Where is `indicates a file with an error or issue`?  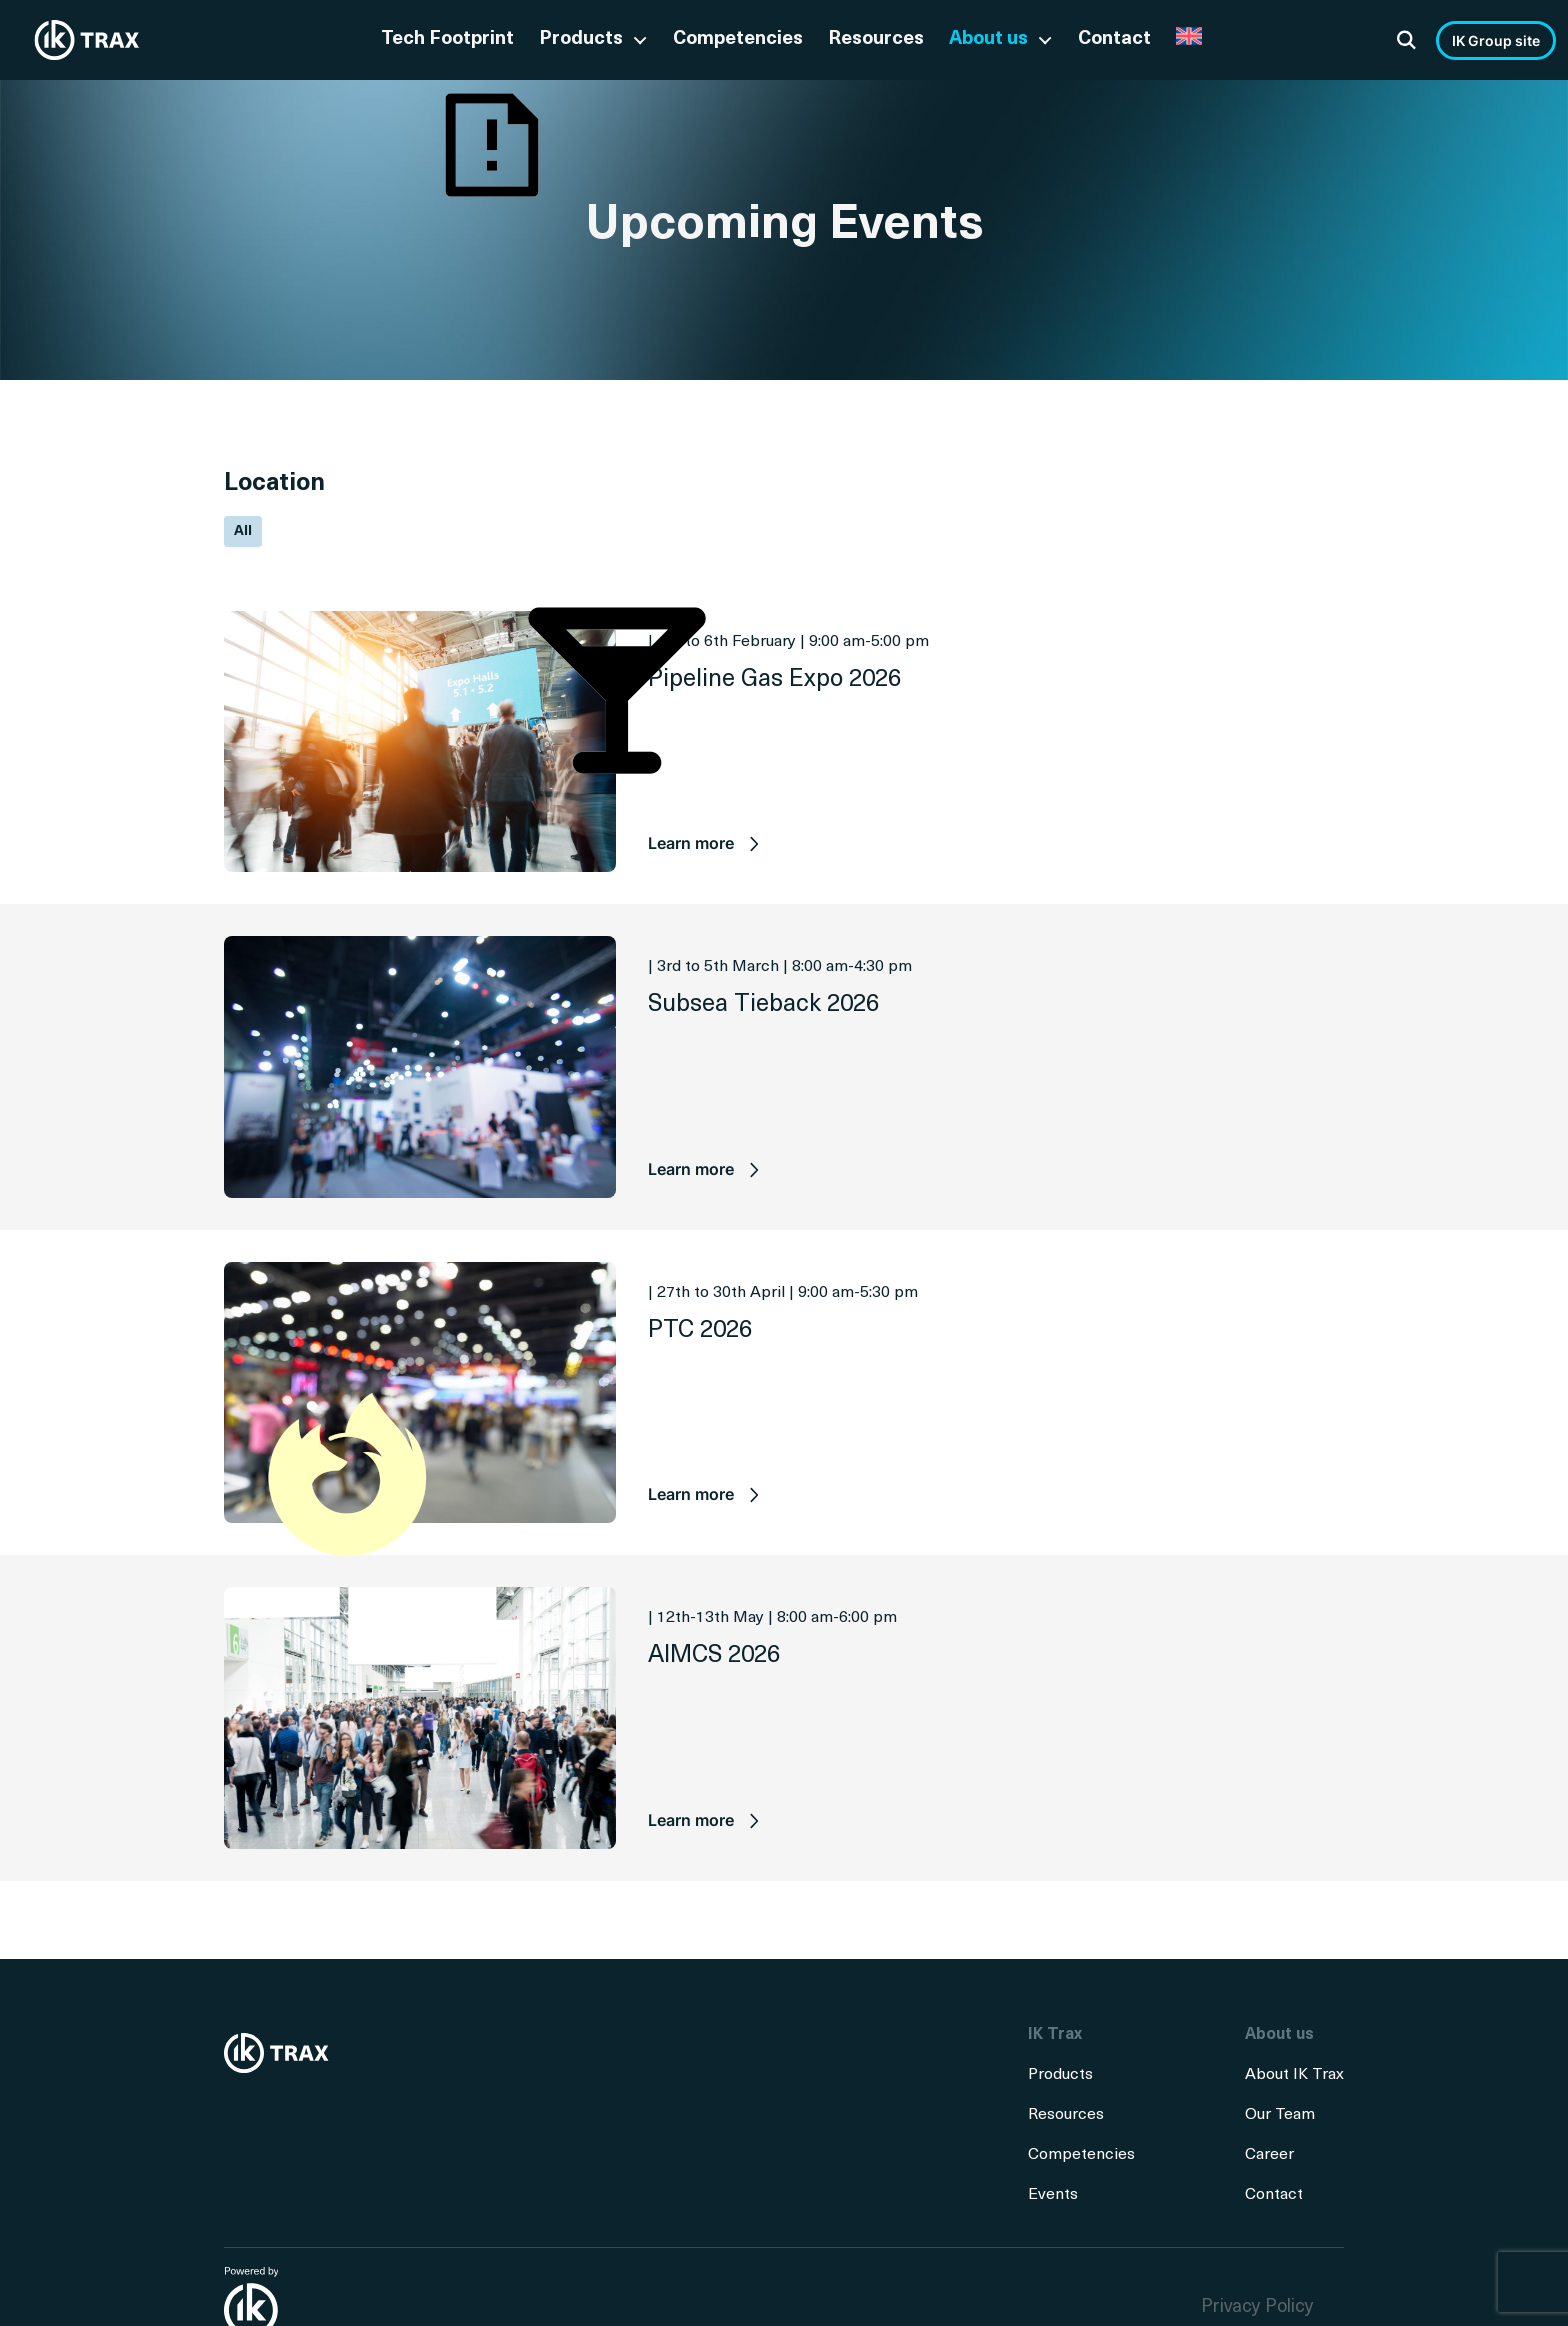 indicates a file with an error or issue is located at coordinates (492, 145).